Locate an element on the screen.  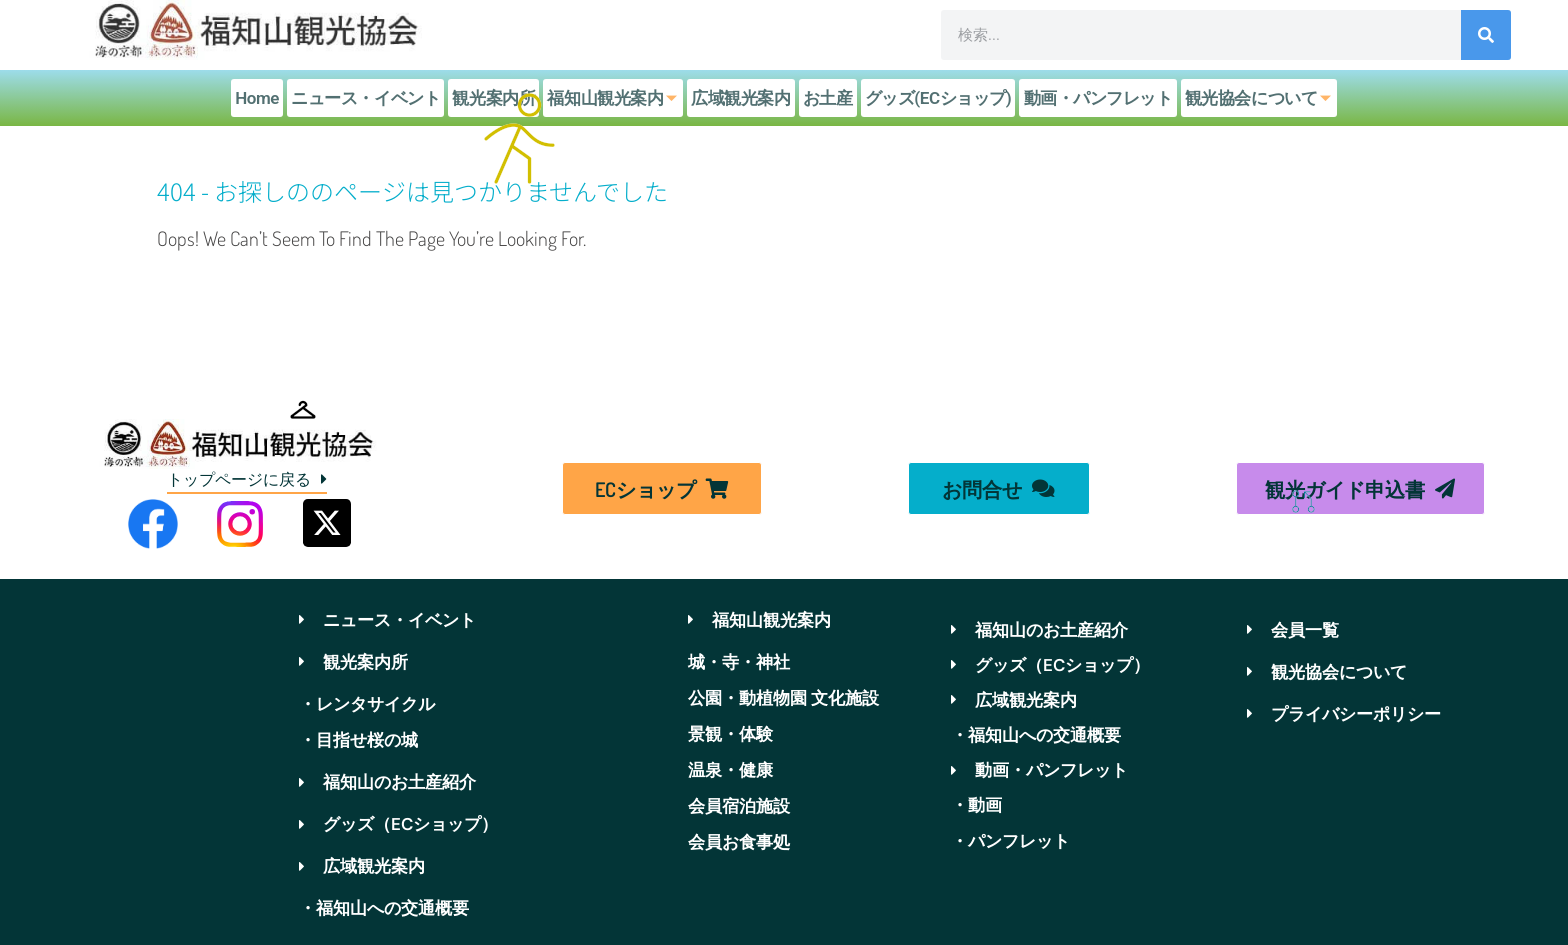
indicates walking directions or pedestrian route is located at coordinates (519, 138).